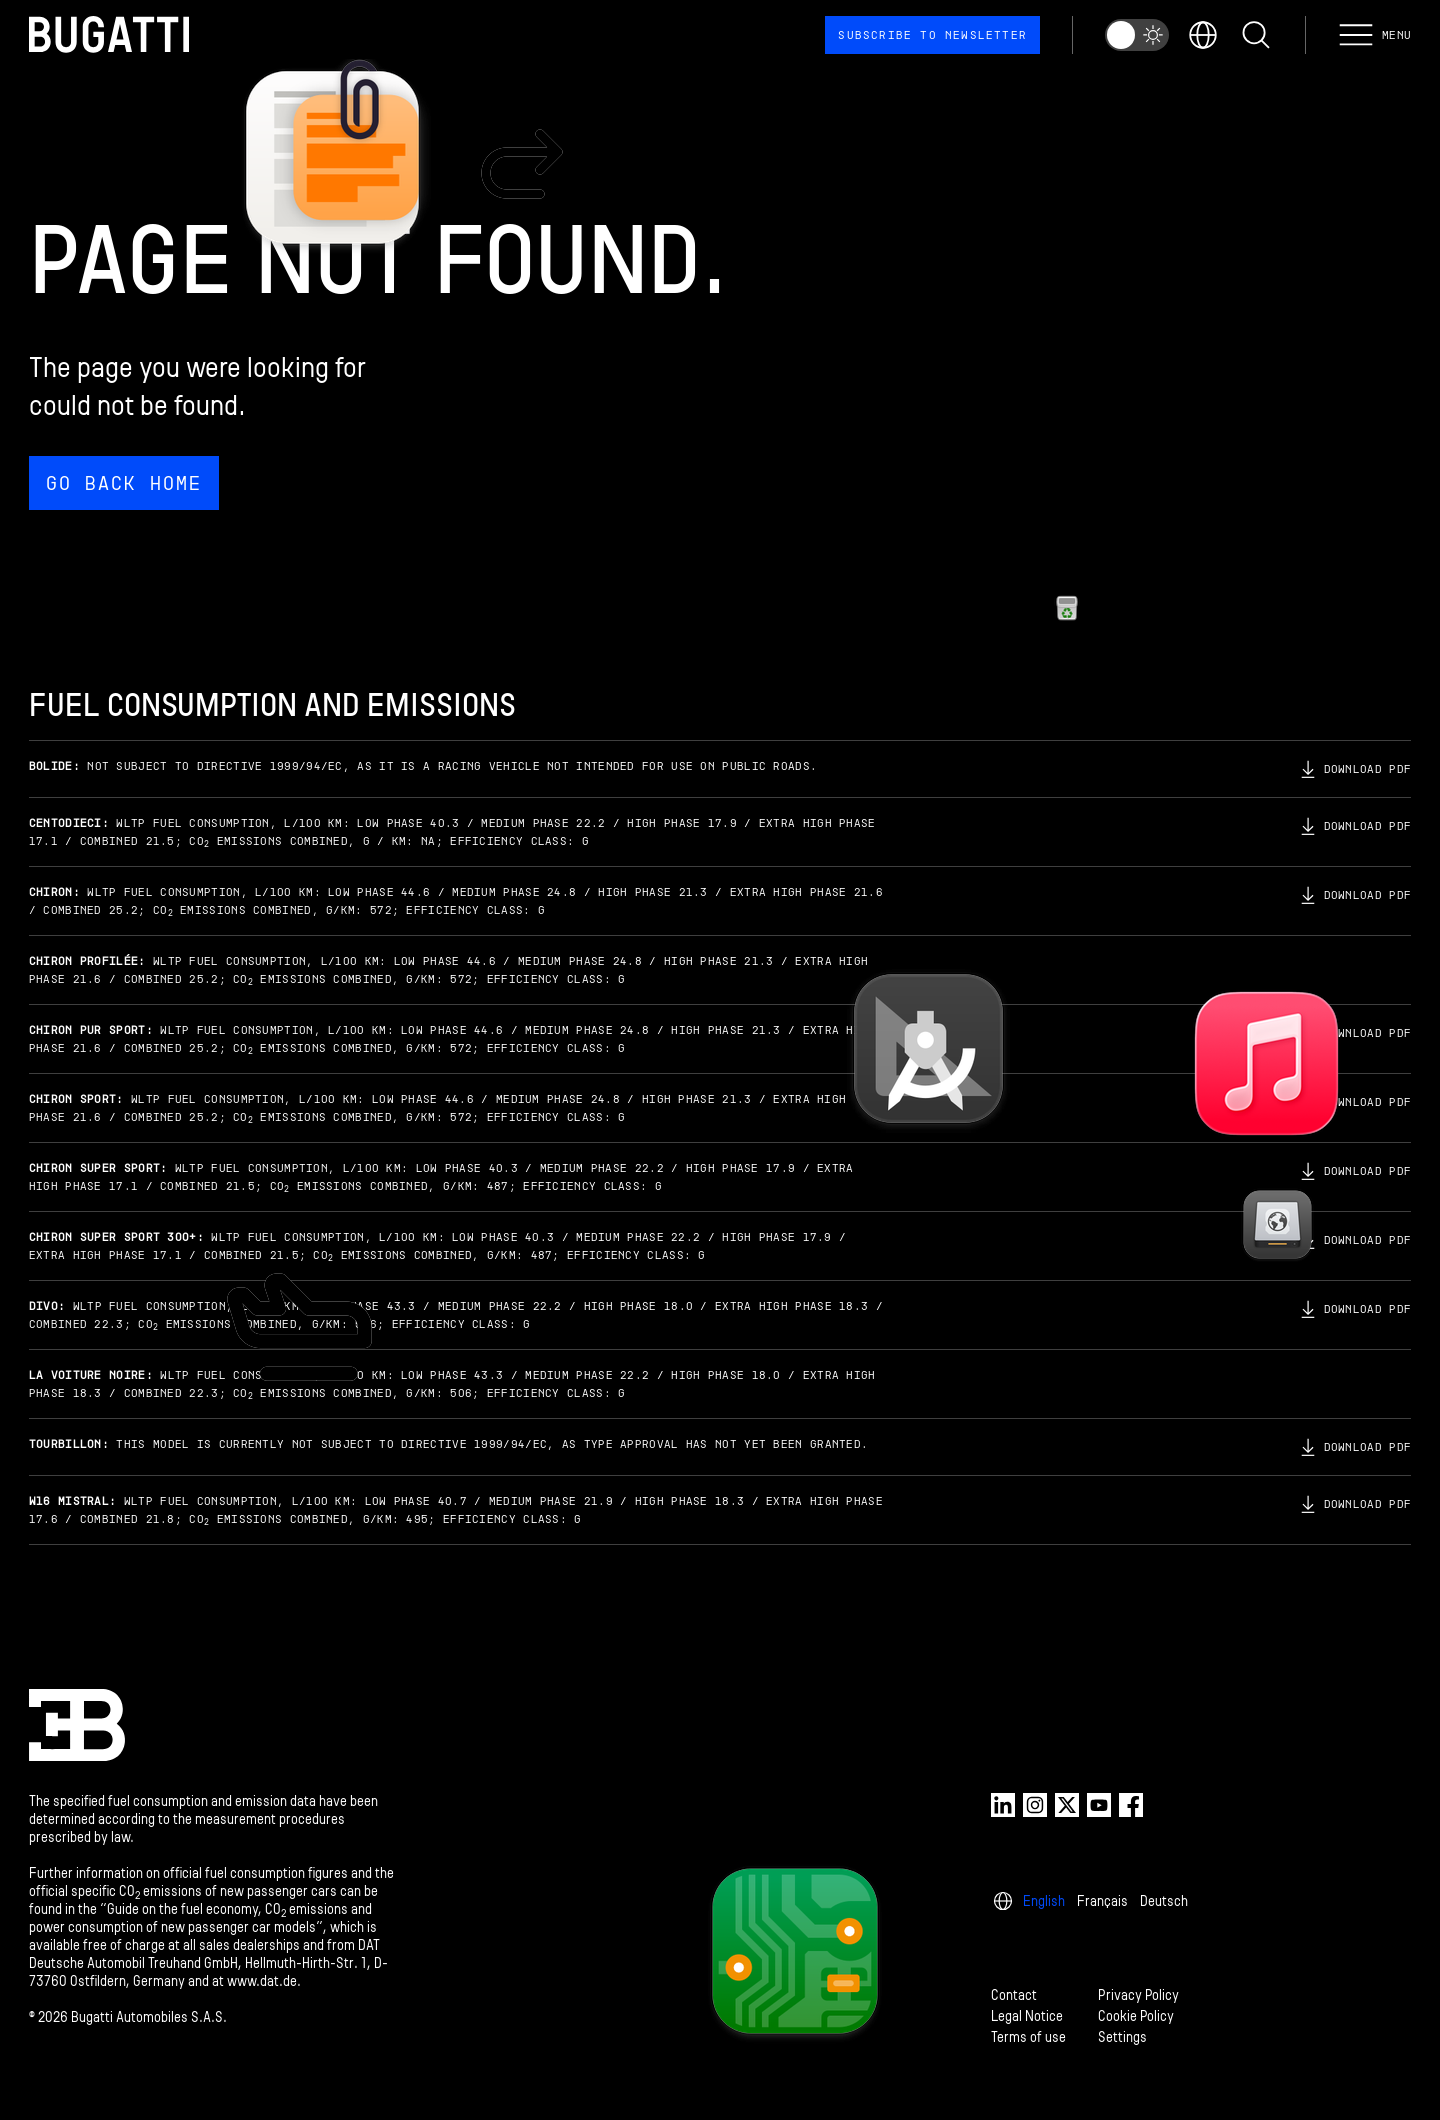 Image resolution: width=1440 pixels, height=2120 pixels. I want to click on configure iSCSI network storage settings, so click(1277, 1224).